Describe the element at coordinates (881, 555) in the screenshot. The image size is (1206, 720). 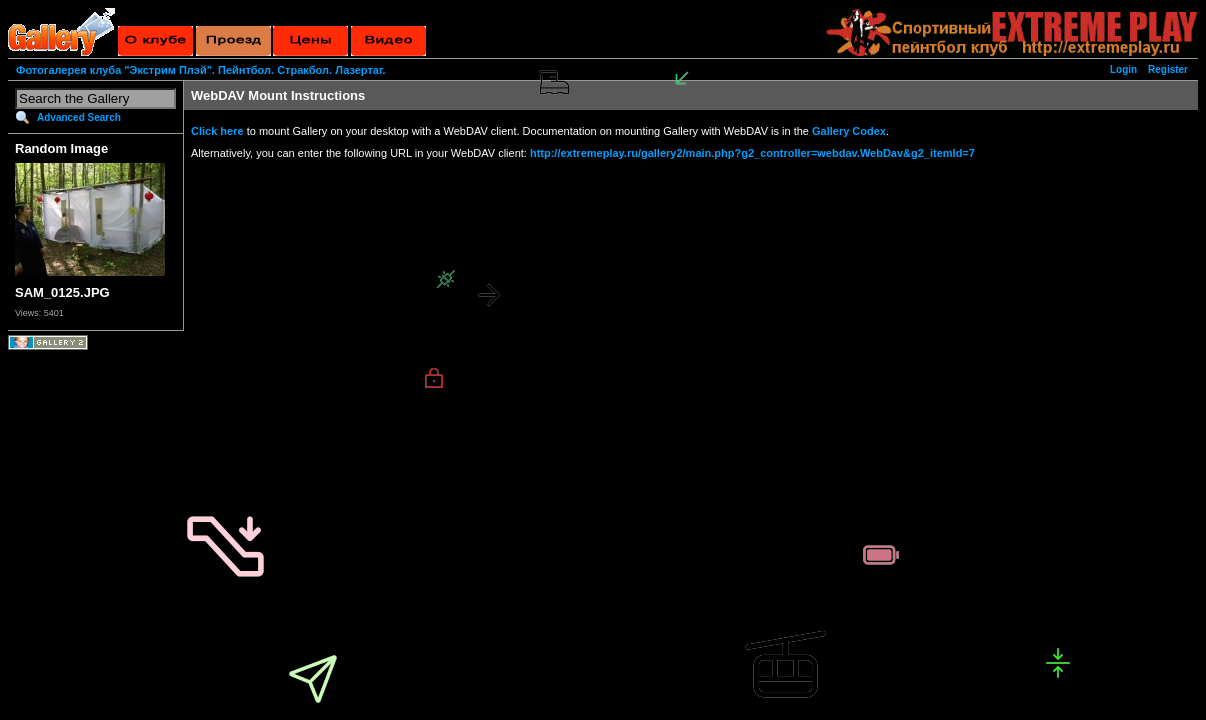
I see `indicates battery is fully charged` at that location.